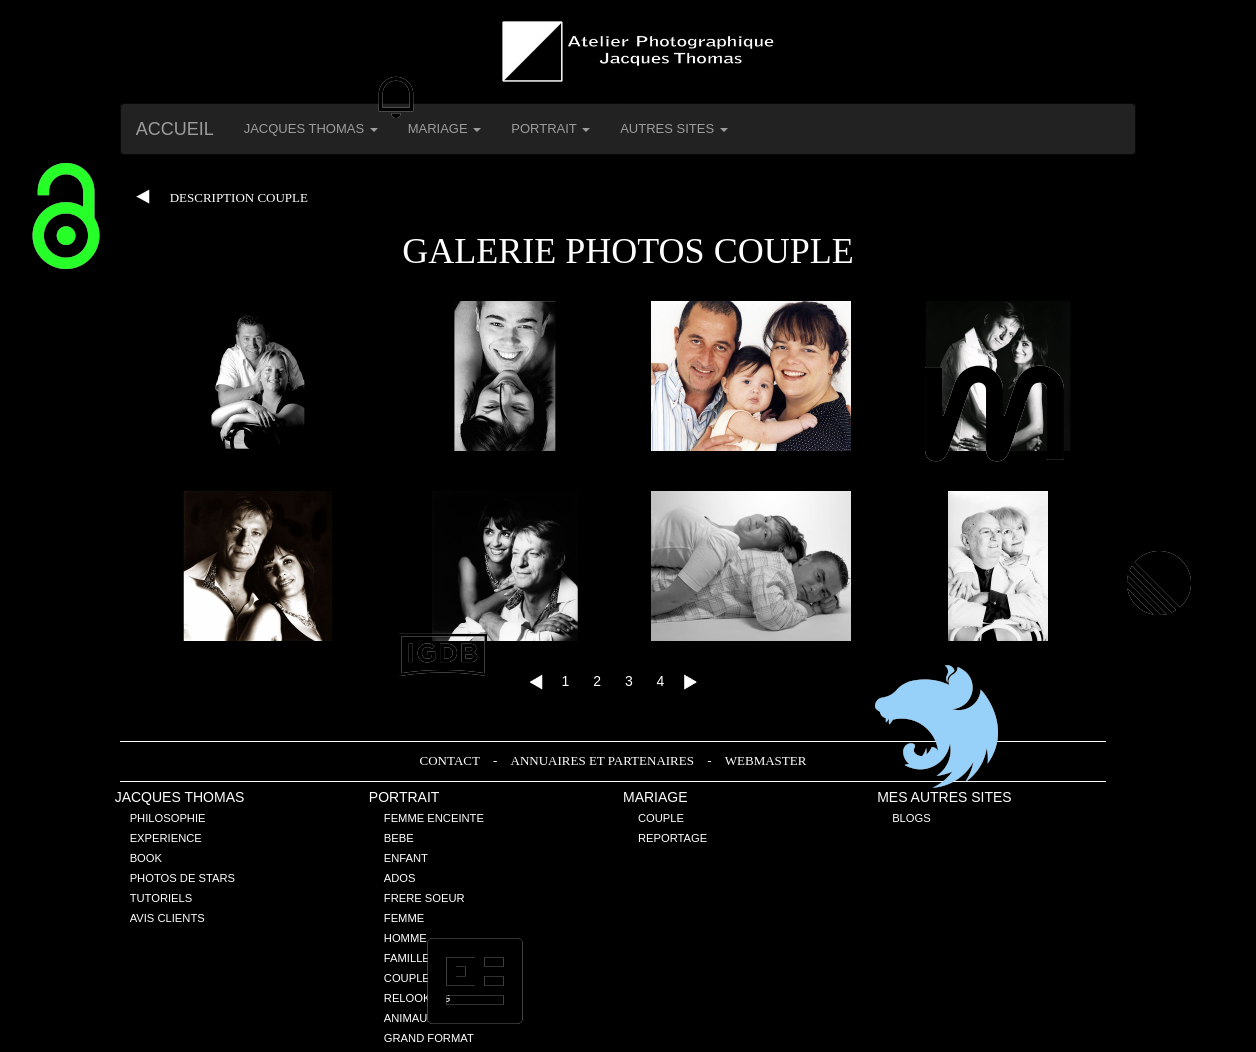 The height and width of the screenshot is (1052, 1256). I want to click on visit IGDB (Internet Game Database) website, so click(443, 655).